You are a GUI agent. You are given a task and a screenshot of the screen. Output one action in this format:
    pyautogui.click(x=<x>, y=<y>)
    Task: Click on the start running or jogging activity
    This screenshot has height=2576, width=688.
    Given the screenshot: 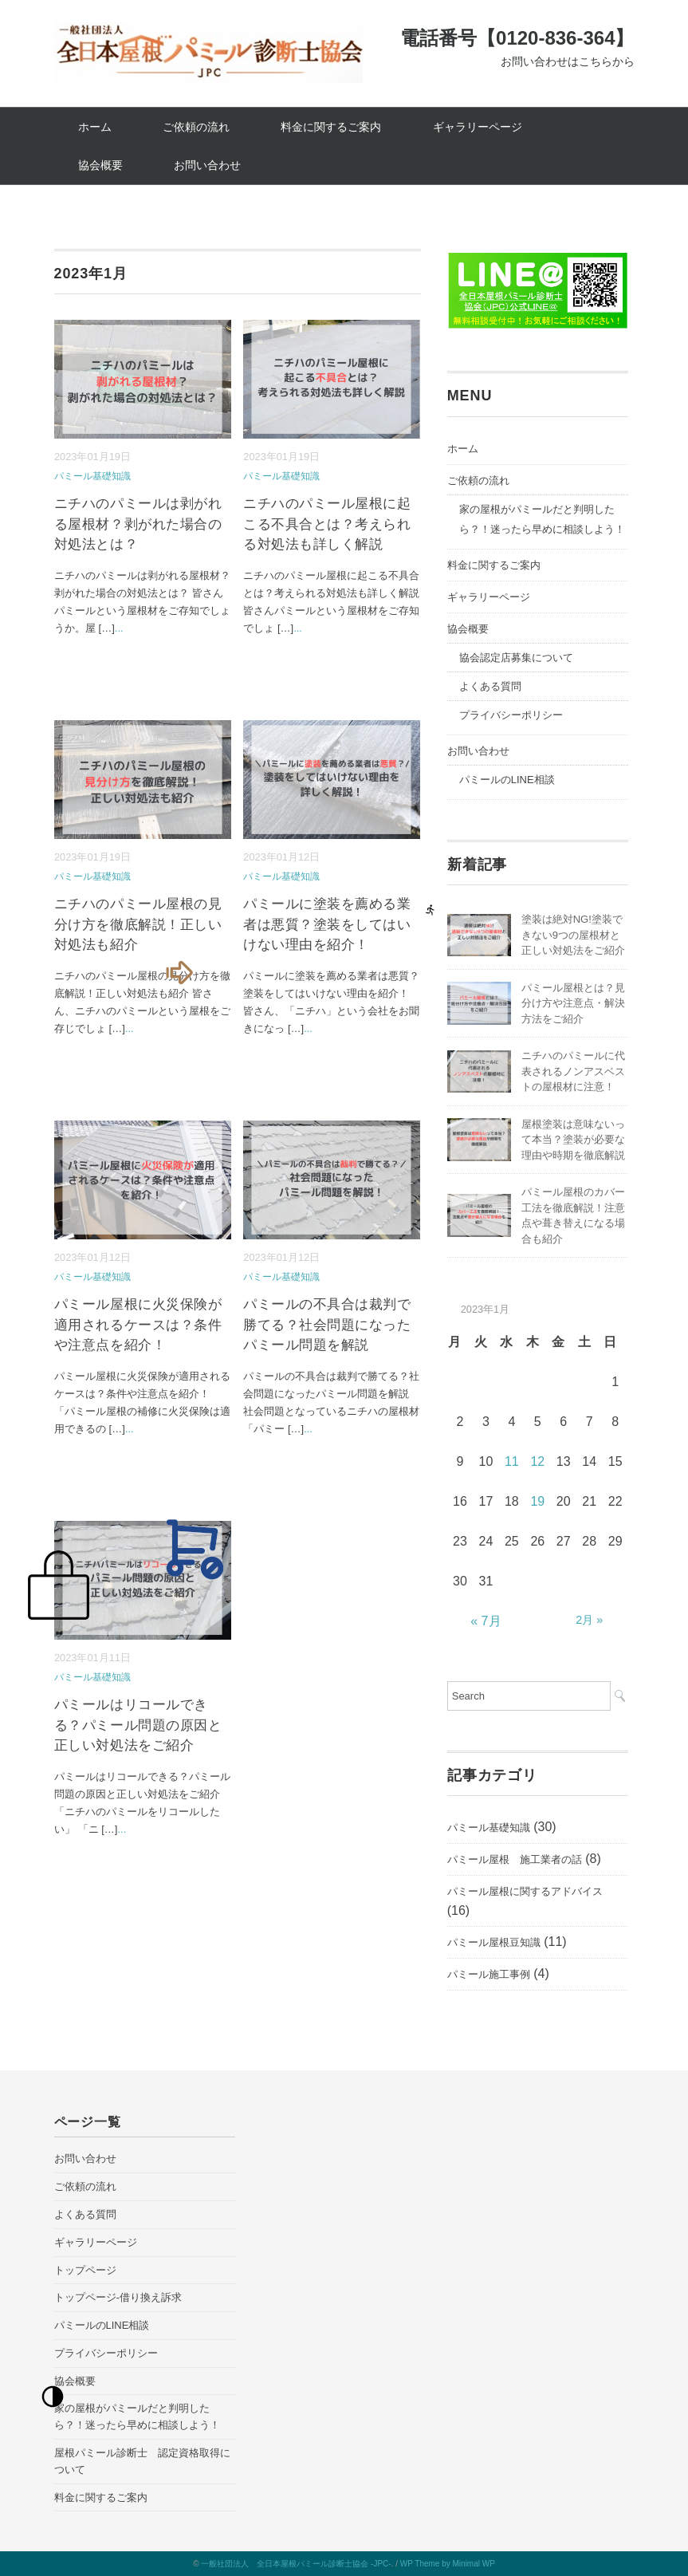 What is the action you would take?
    pyautogui.click(x=430, y=910)
    